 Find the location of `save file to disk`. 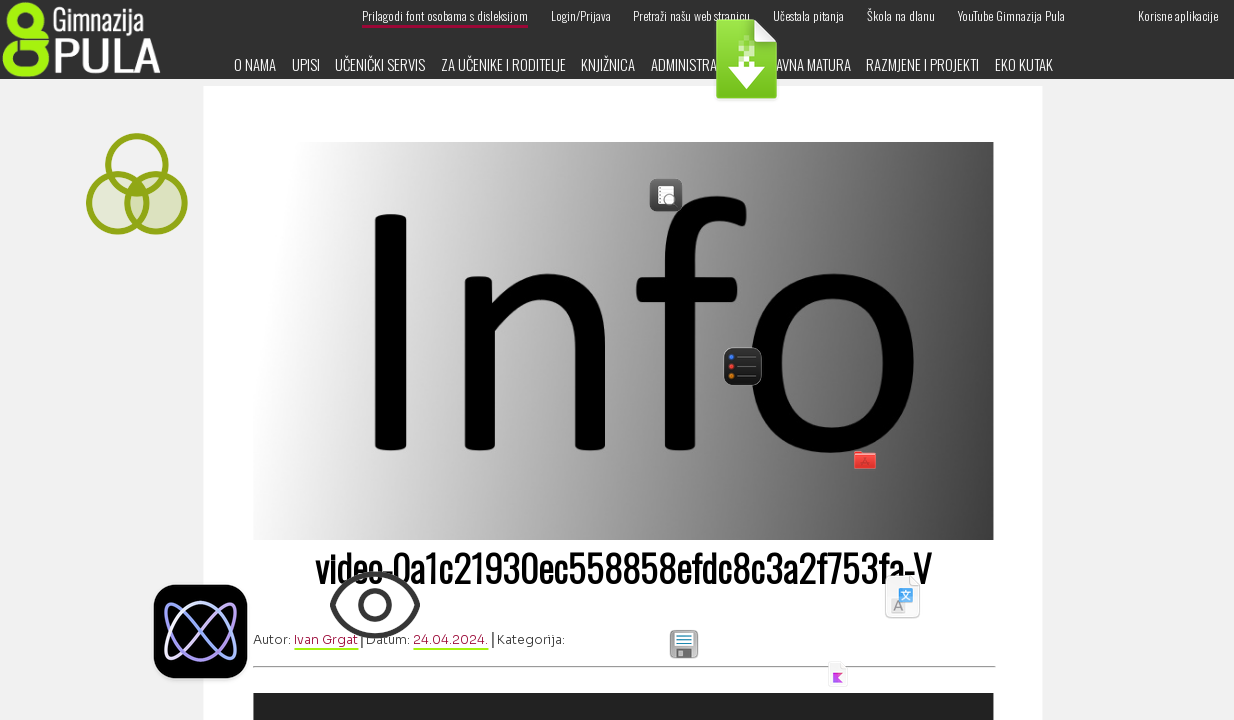

save file to disk is located at coordinates (684, 644).